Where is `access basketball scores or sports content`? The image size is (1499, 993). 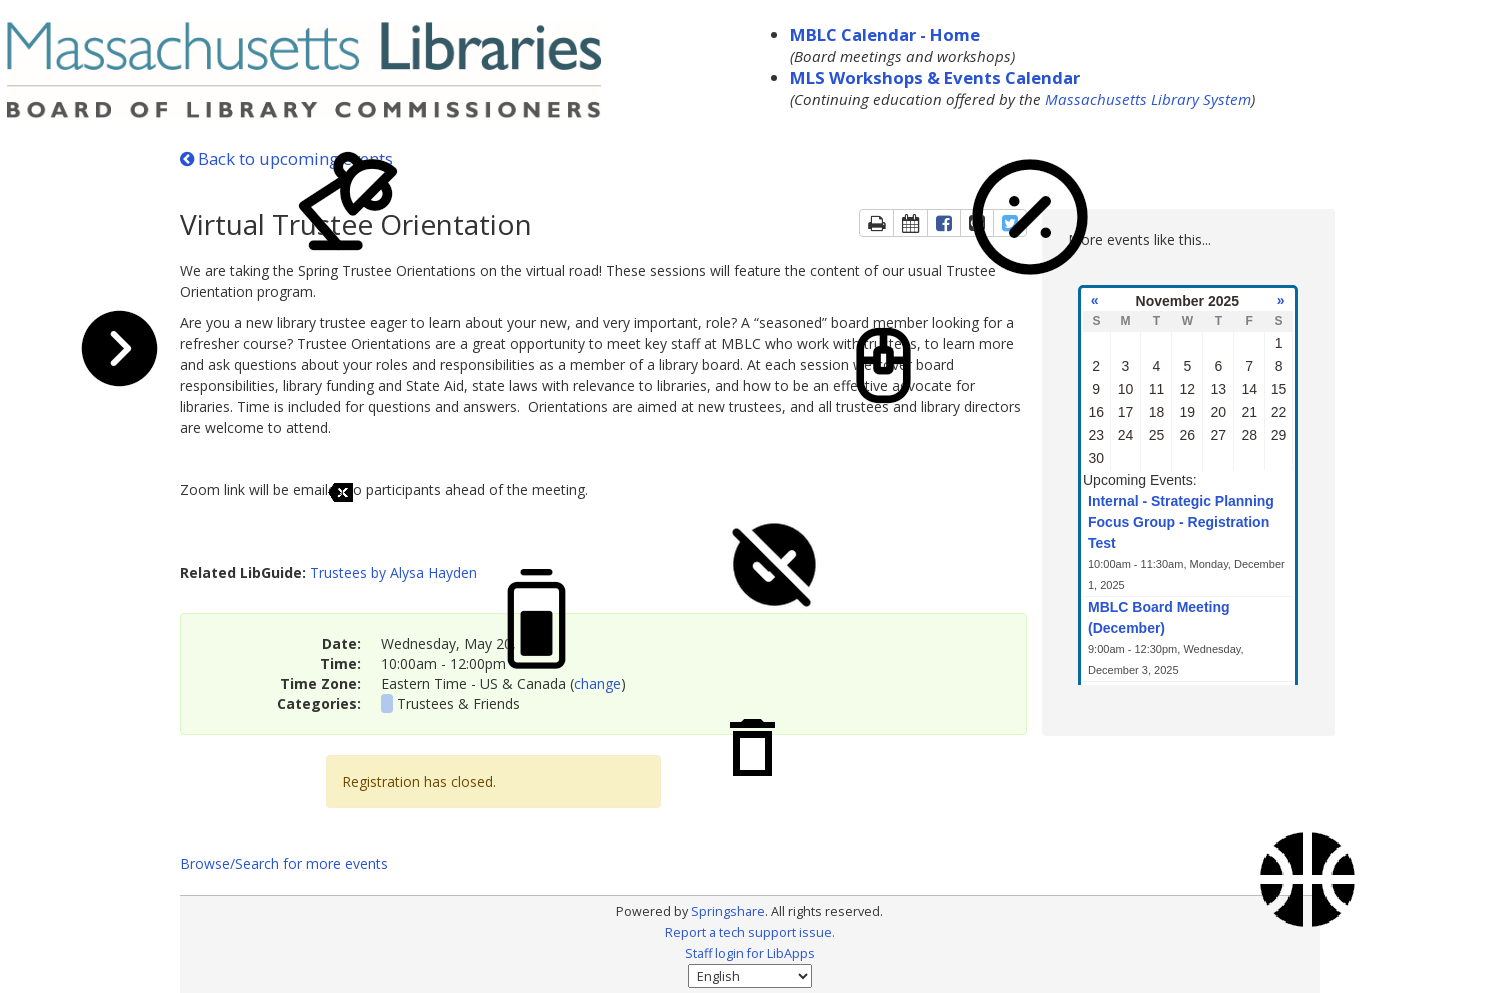
access basketball scores or sports content is located at coordinates (1307, 879).